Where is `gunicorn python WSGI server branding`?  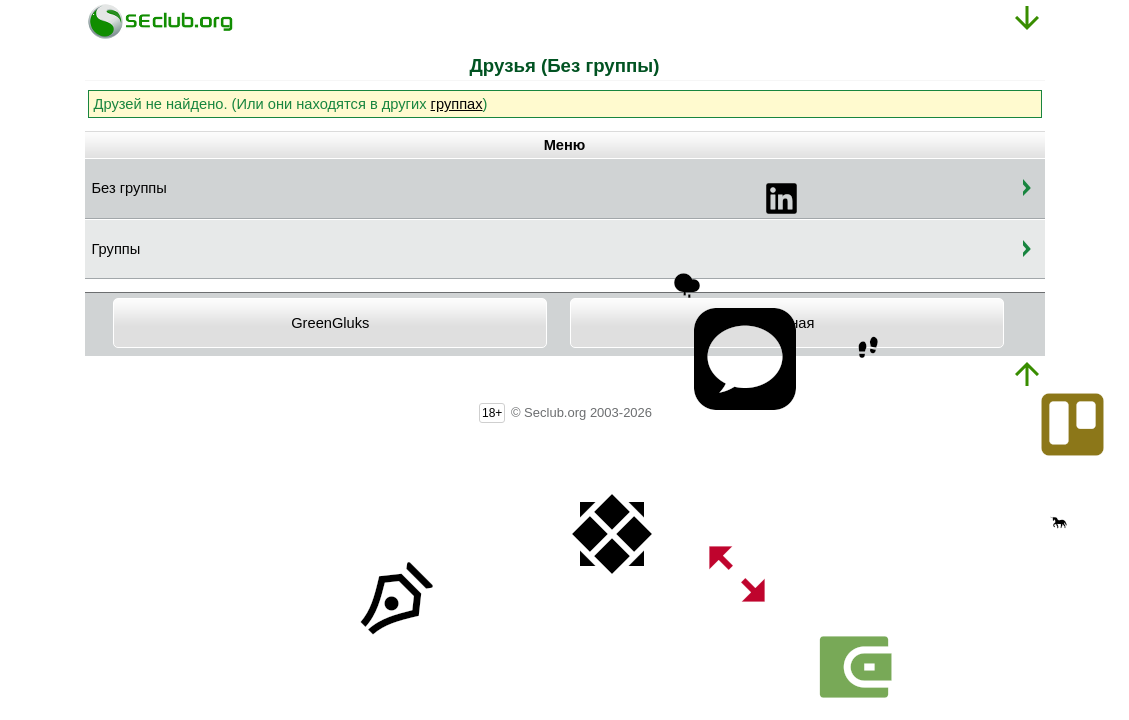
gunicorn python WSGI server branding is located at coordinates (1058, 522).